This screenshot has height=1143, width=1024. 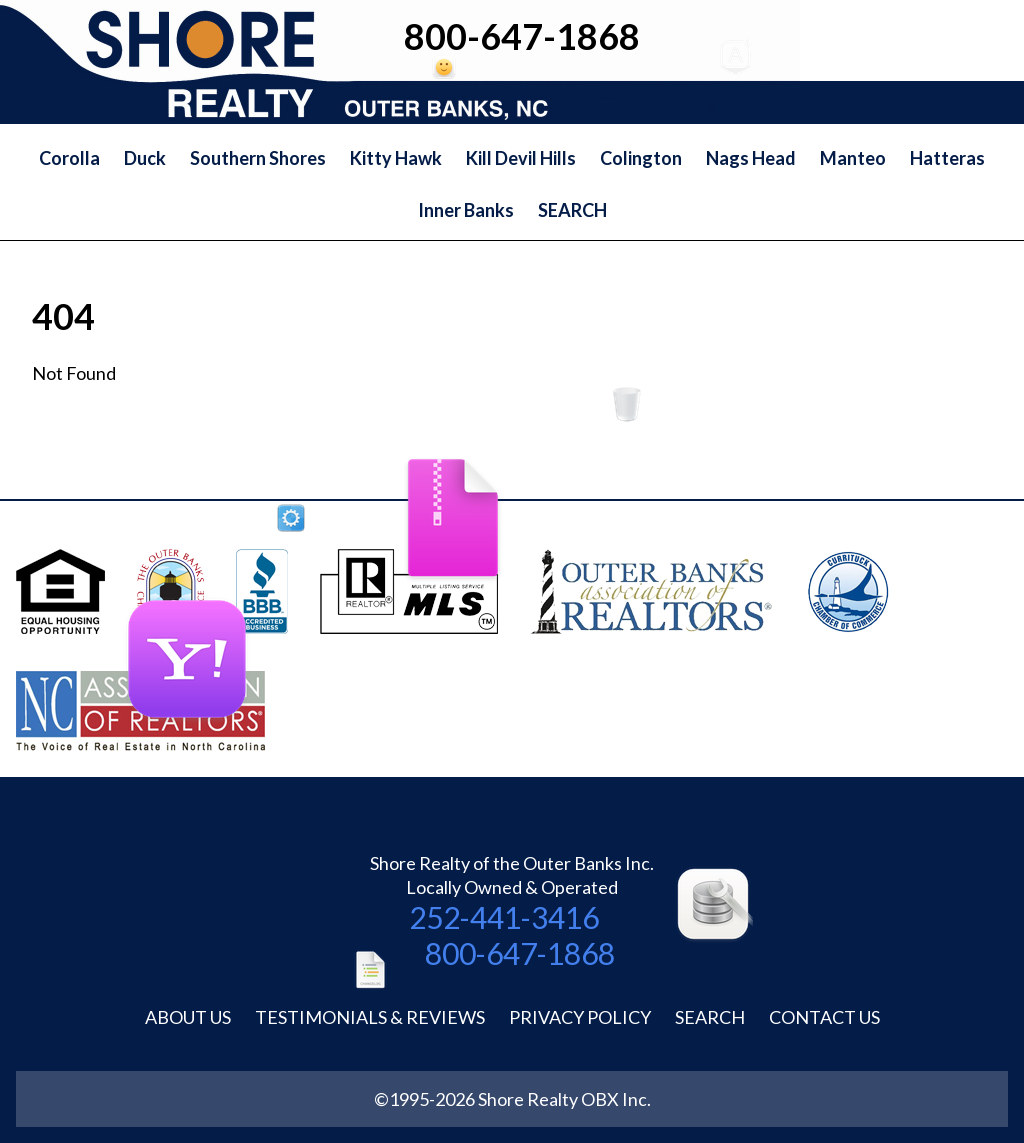 What do you see at coordinates (291, 518) in the screenshot?
I see `windows executable file type indicator` at bounding box center [291, 518].